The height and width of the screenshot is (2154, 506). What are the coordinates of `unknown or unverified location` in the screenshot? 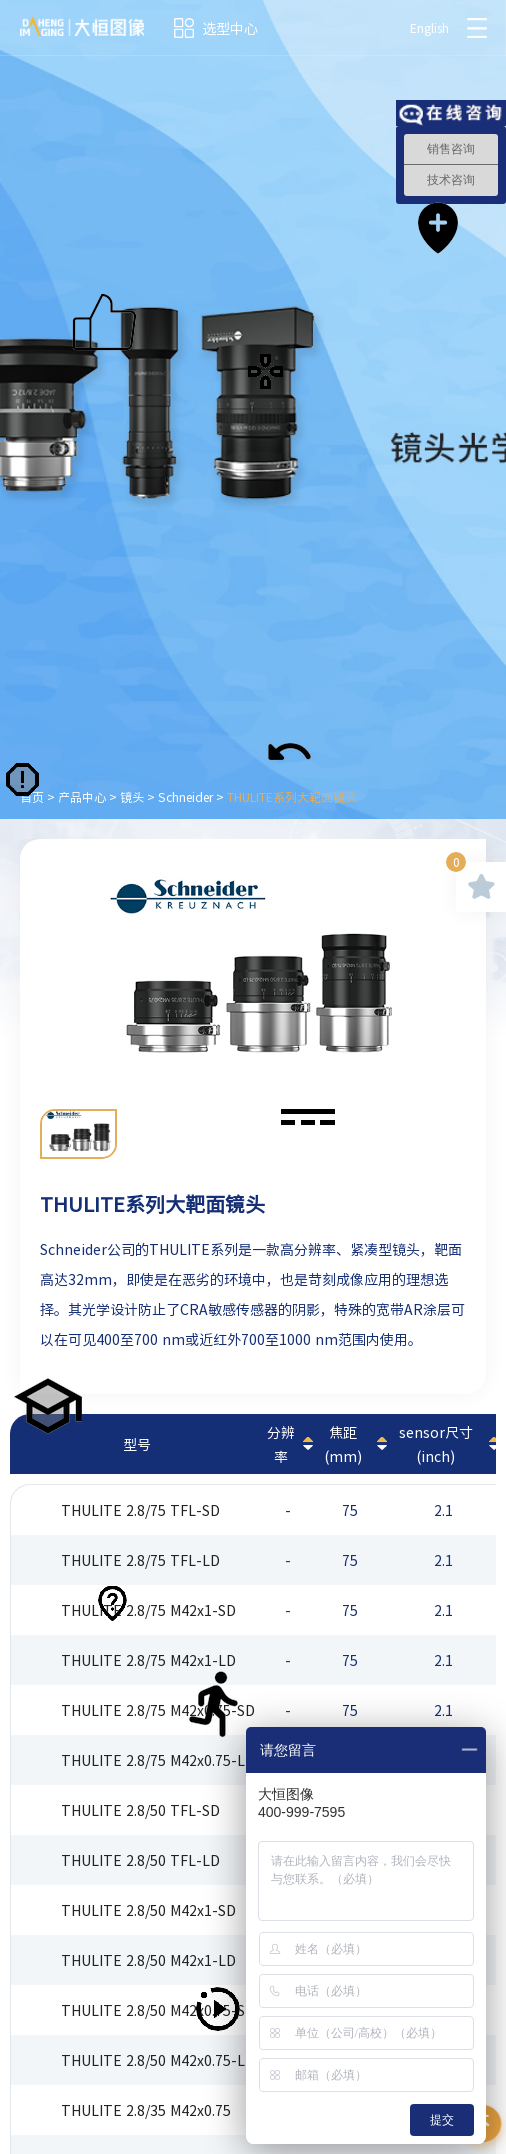 It's located at (112, 1603).